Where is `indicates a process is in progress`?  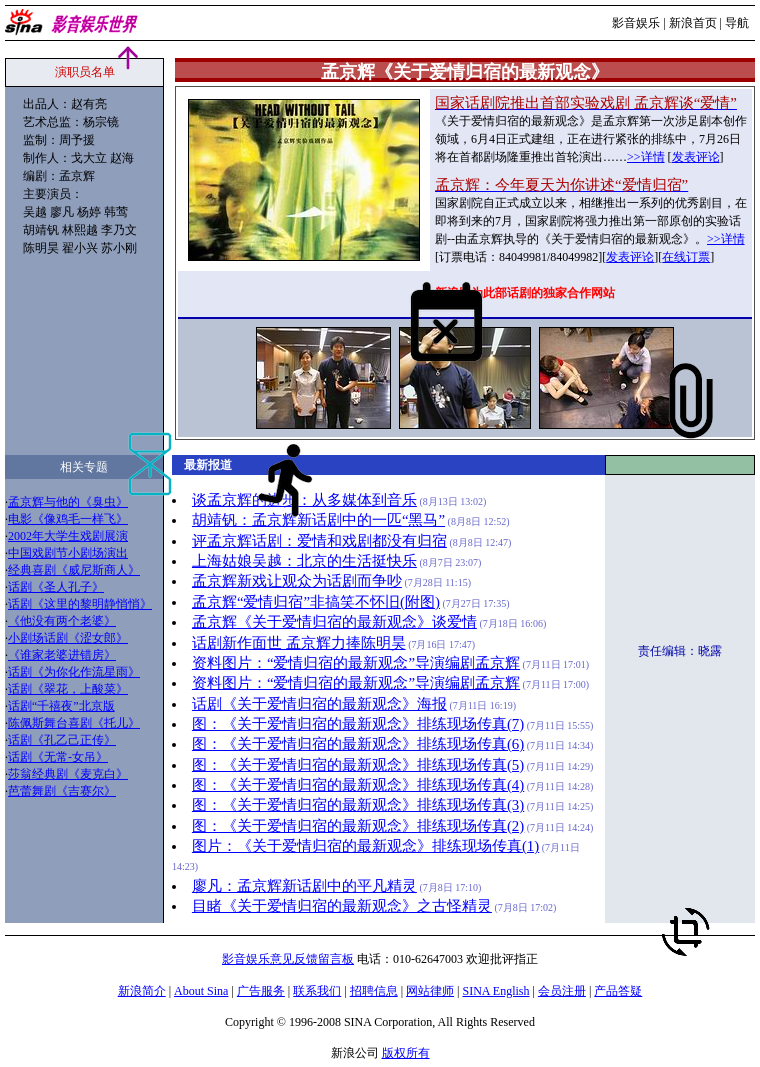
indicates a process is in progress is located at coordinates (150, 464).